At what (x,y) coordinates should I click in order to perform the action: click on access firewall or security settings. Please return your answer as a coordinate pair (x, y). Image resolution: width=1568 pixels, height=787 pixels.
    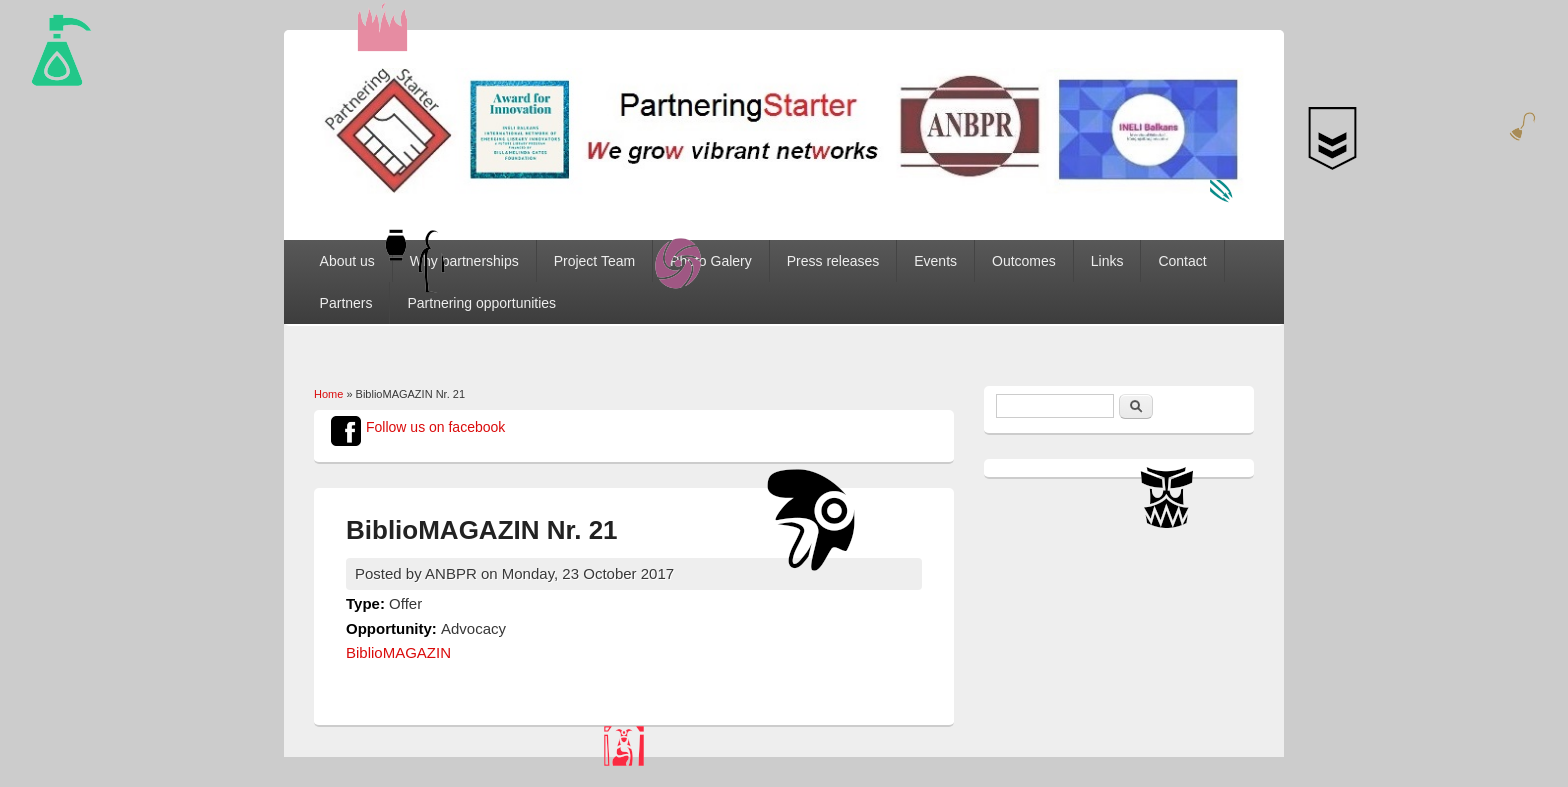
    Looking at the image, I should click on (382, 26).